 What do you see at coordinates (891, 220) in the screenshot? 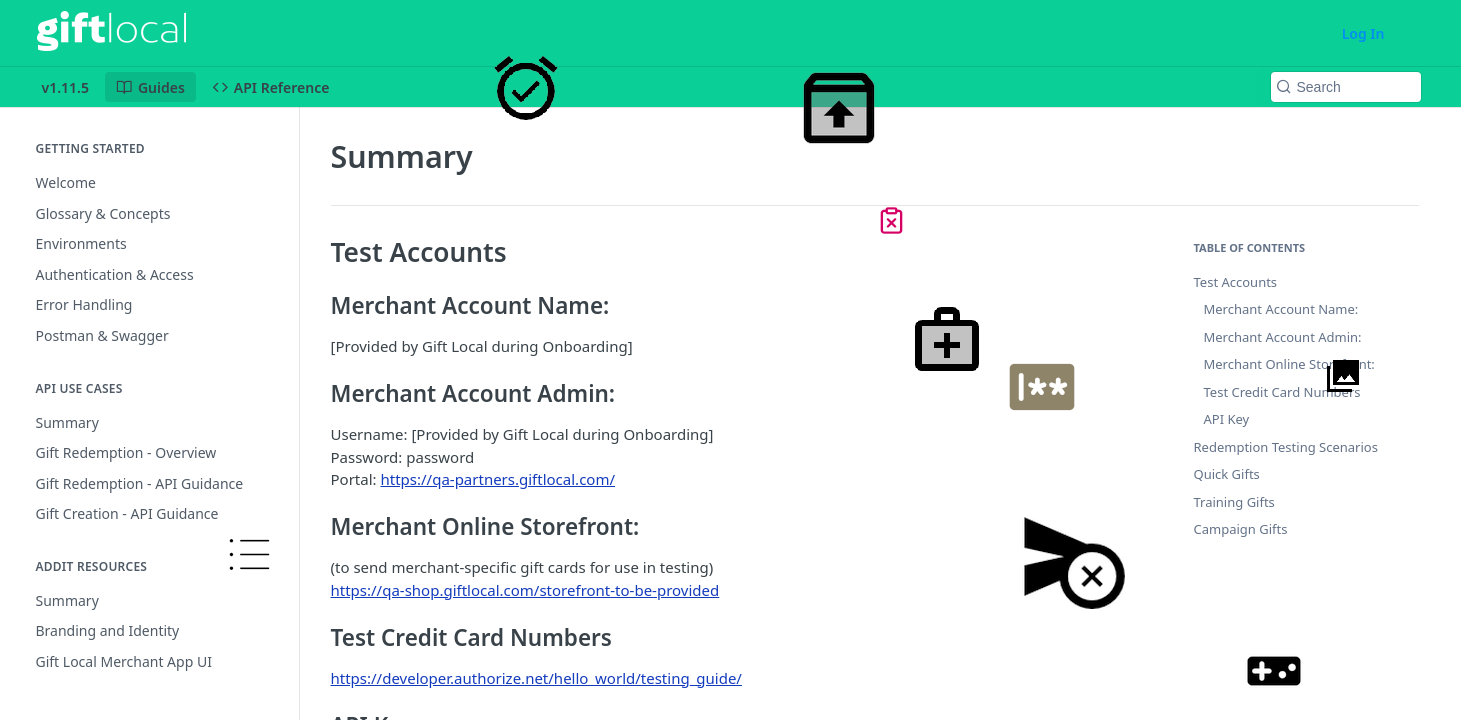
I see `clear clipboard contents` at bounding box center [891, 220].